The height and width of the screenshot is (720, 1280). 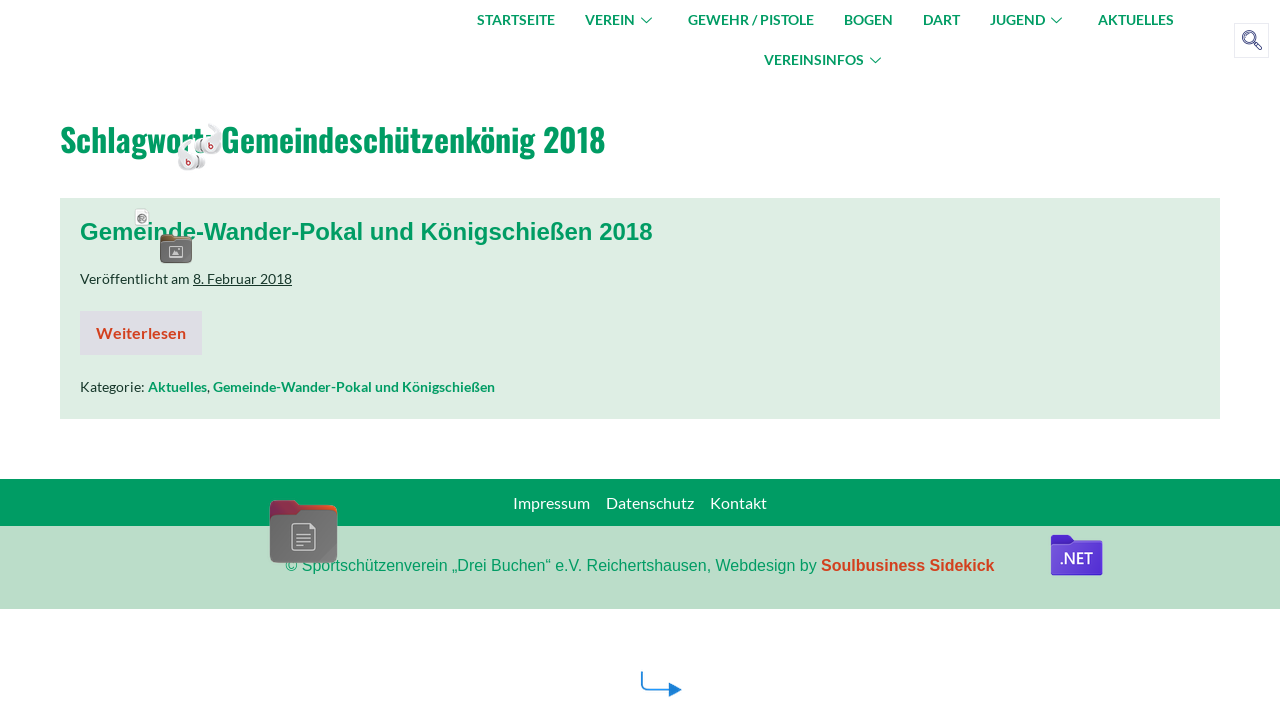 What do you see at coordinates (199, 147) in the screenshot?
I see `beats fit pro earbuds bluetooth device` at bounding box center [199, 147].